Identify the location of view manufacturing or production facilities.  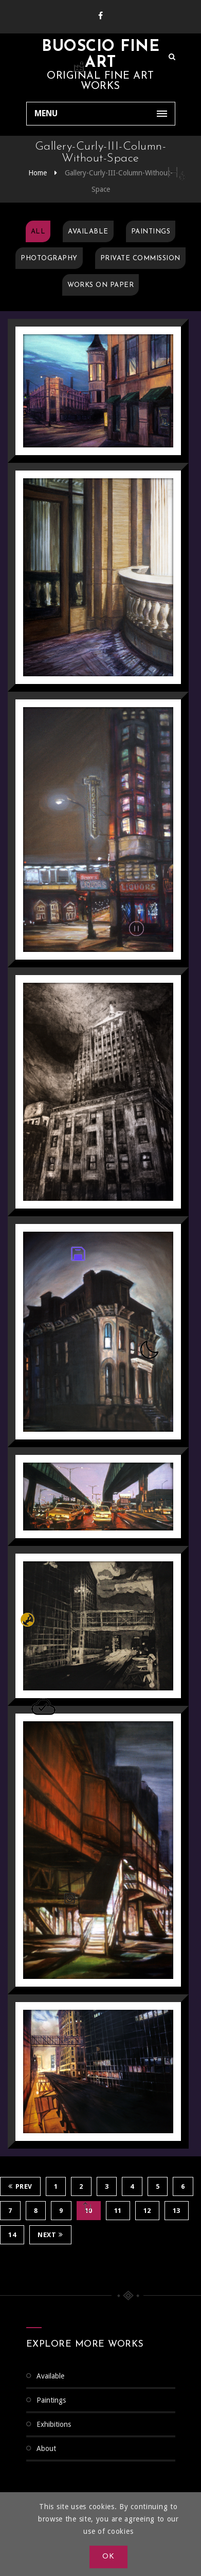
(79, 67).